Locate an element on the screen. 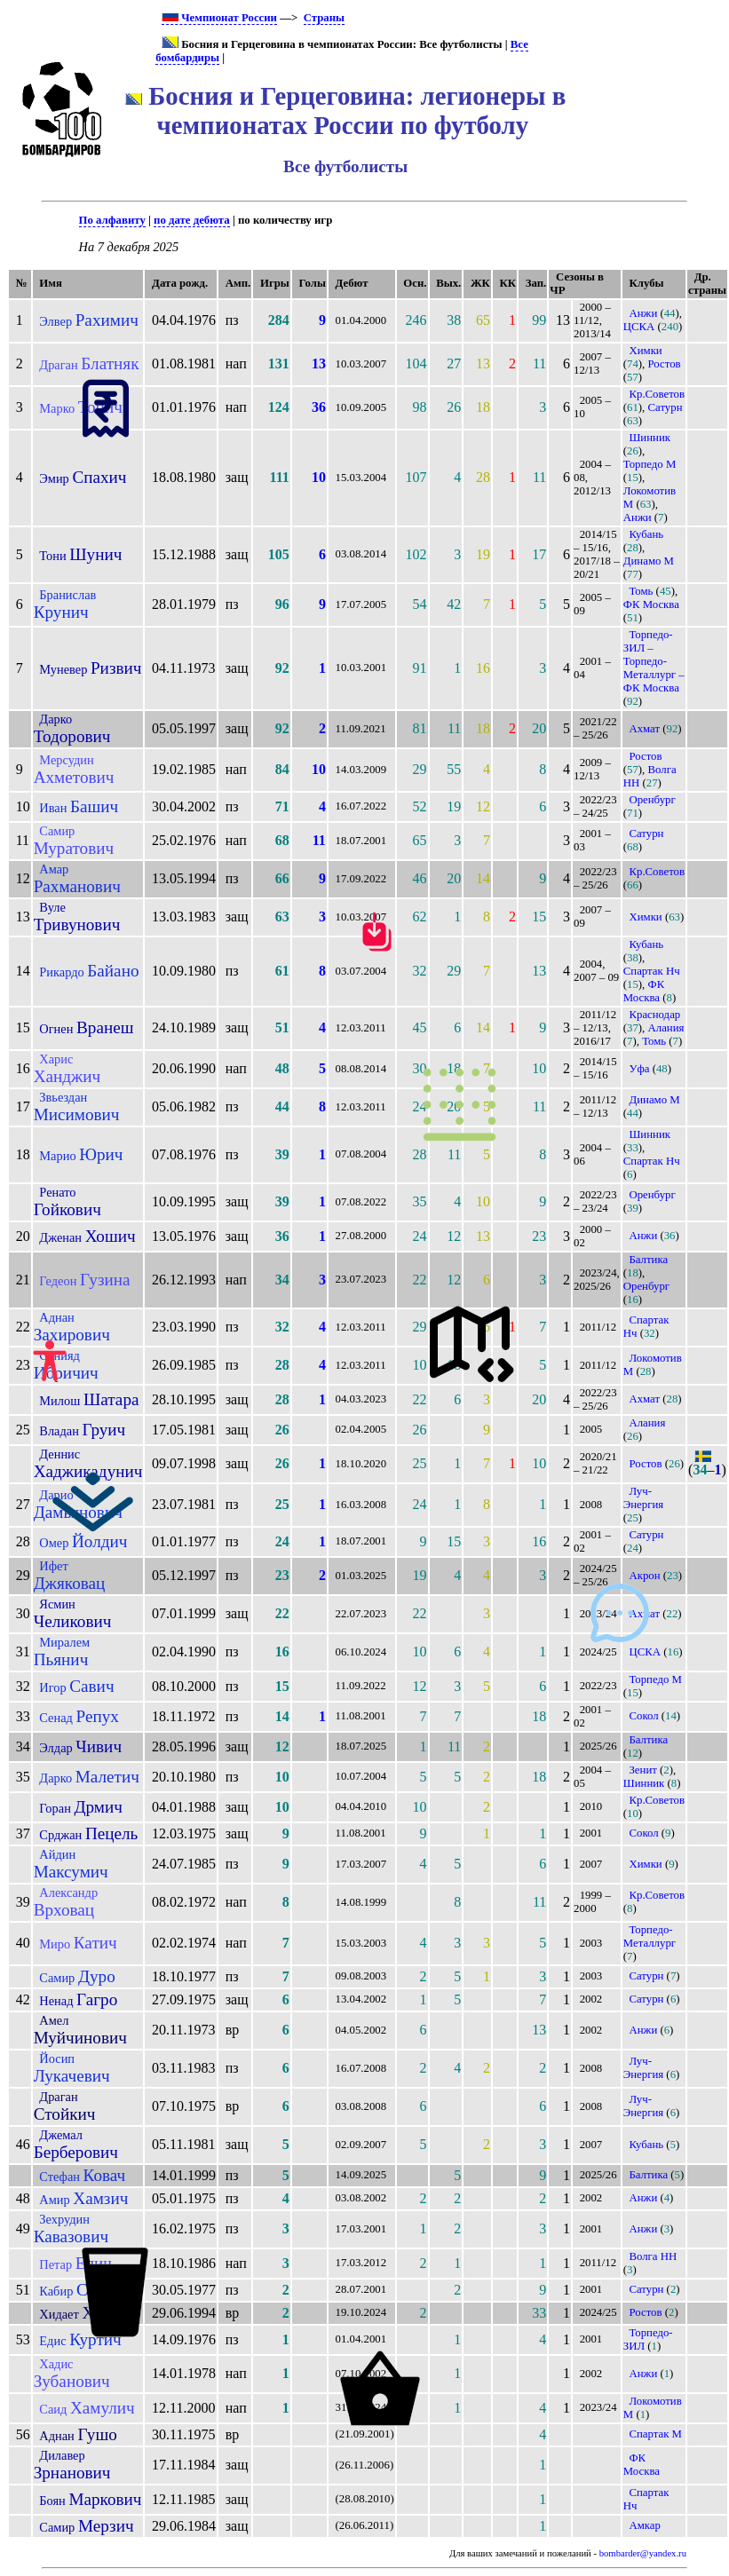  browse bars or pubs nearby is located at coordinates (115, 2290).